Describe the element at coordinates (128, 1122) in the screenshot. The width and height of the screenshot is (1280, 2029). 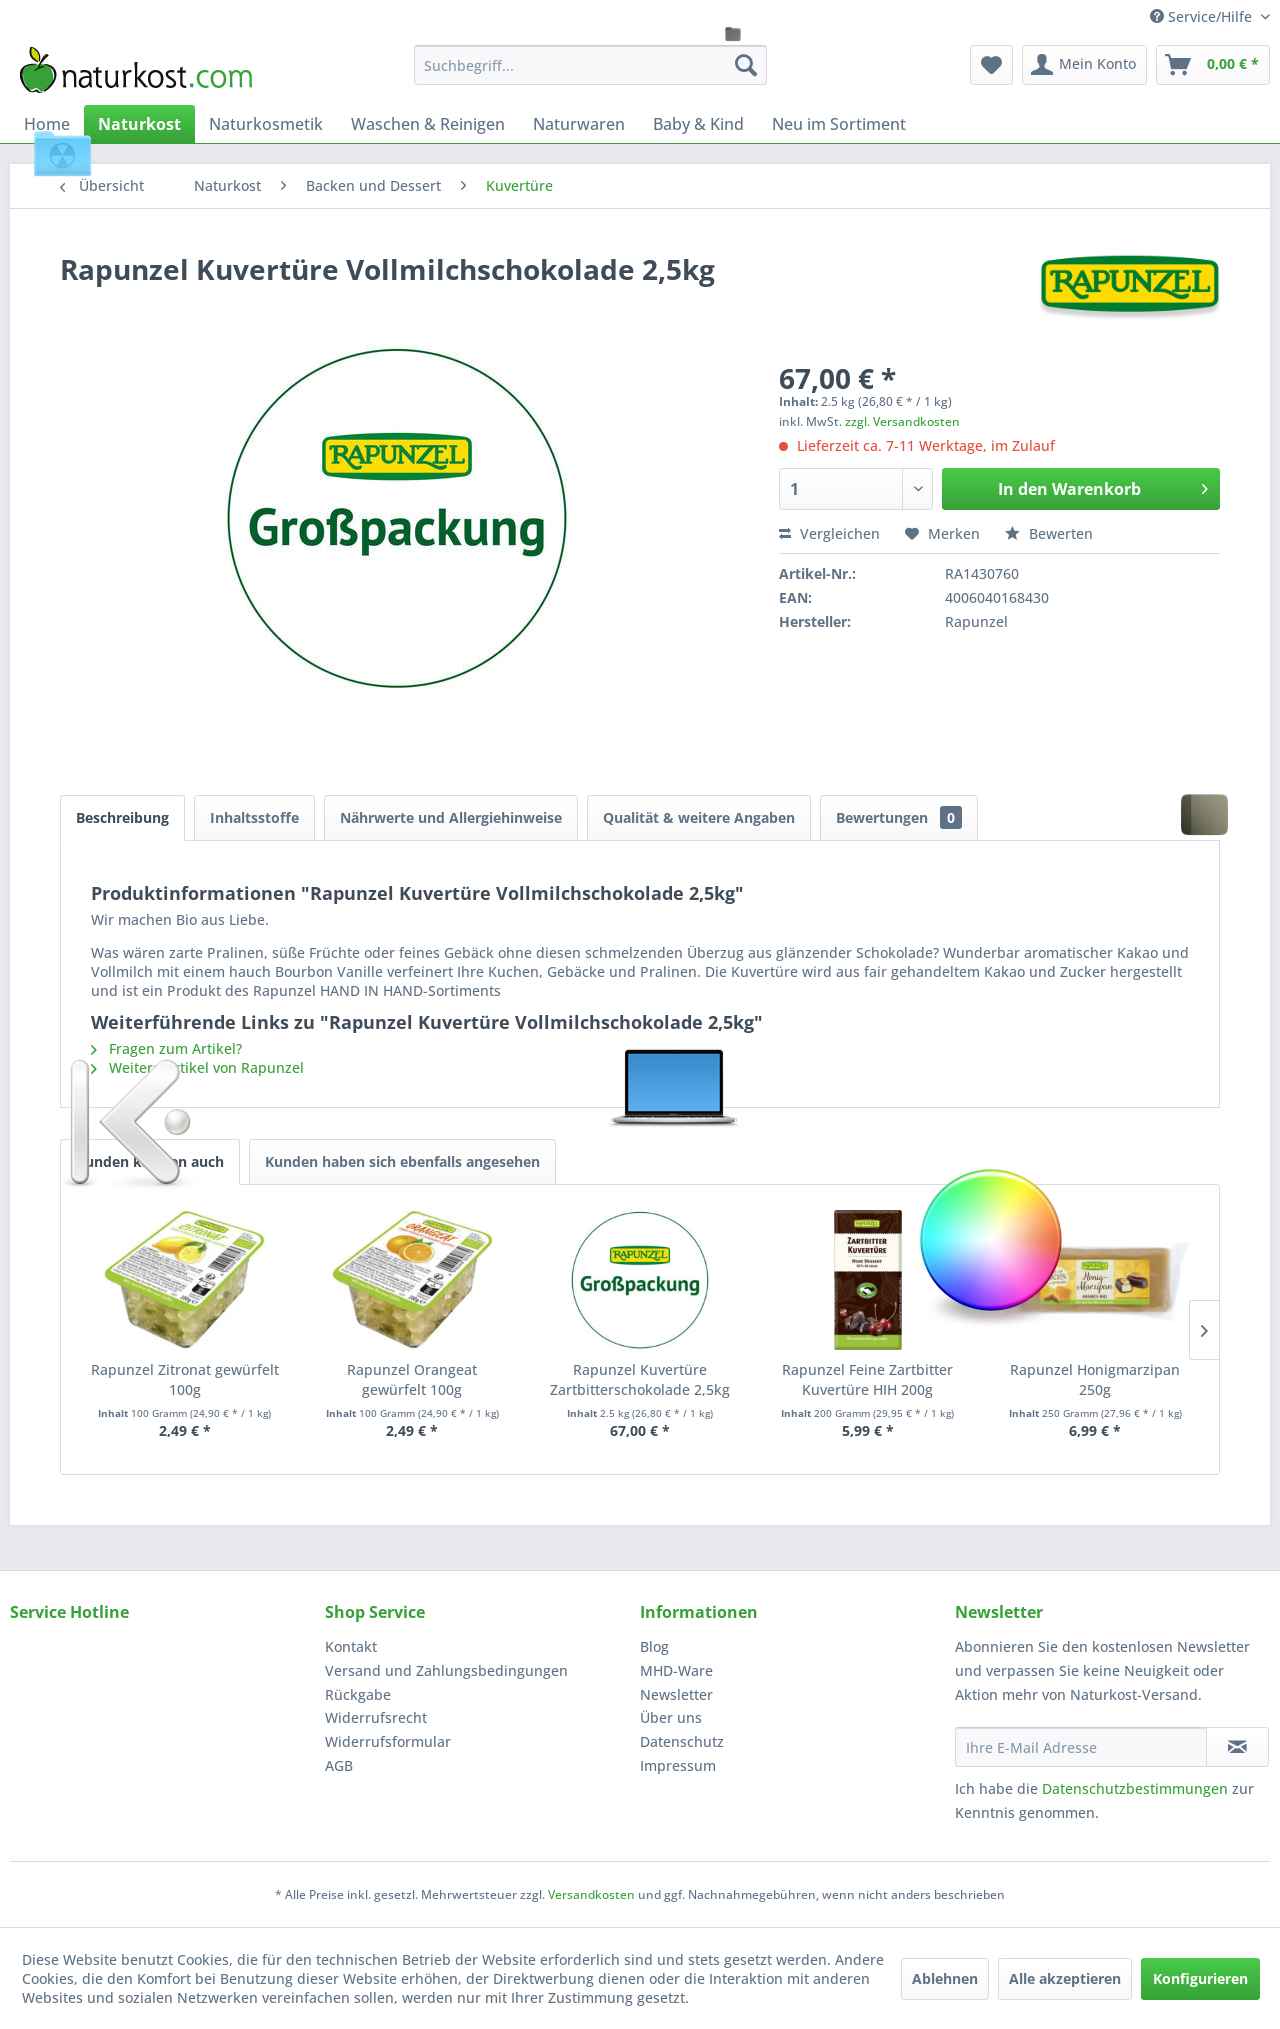
I see `go to the first item in a list or sequence` at that location.